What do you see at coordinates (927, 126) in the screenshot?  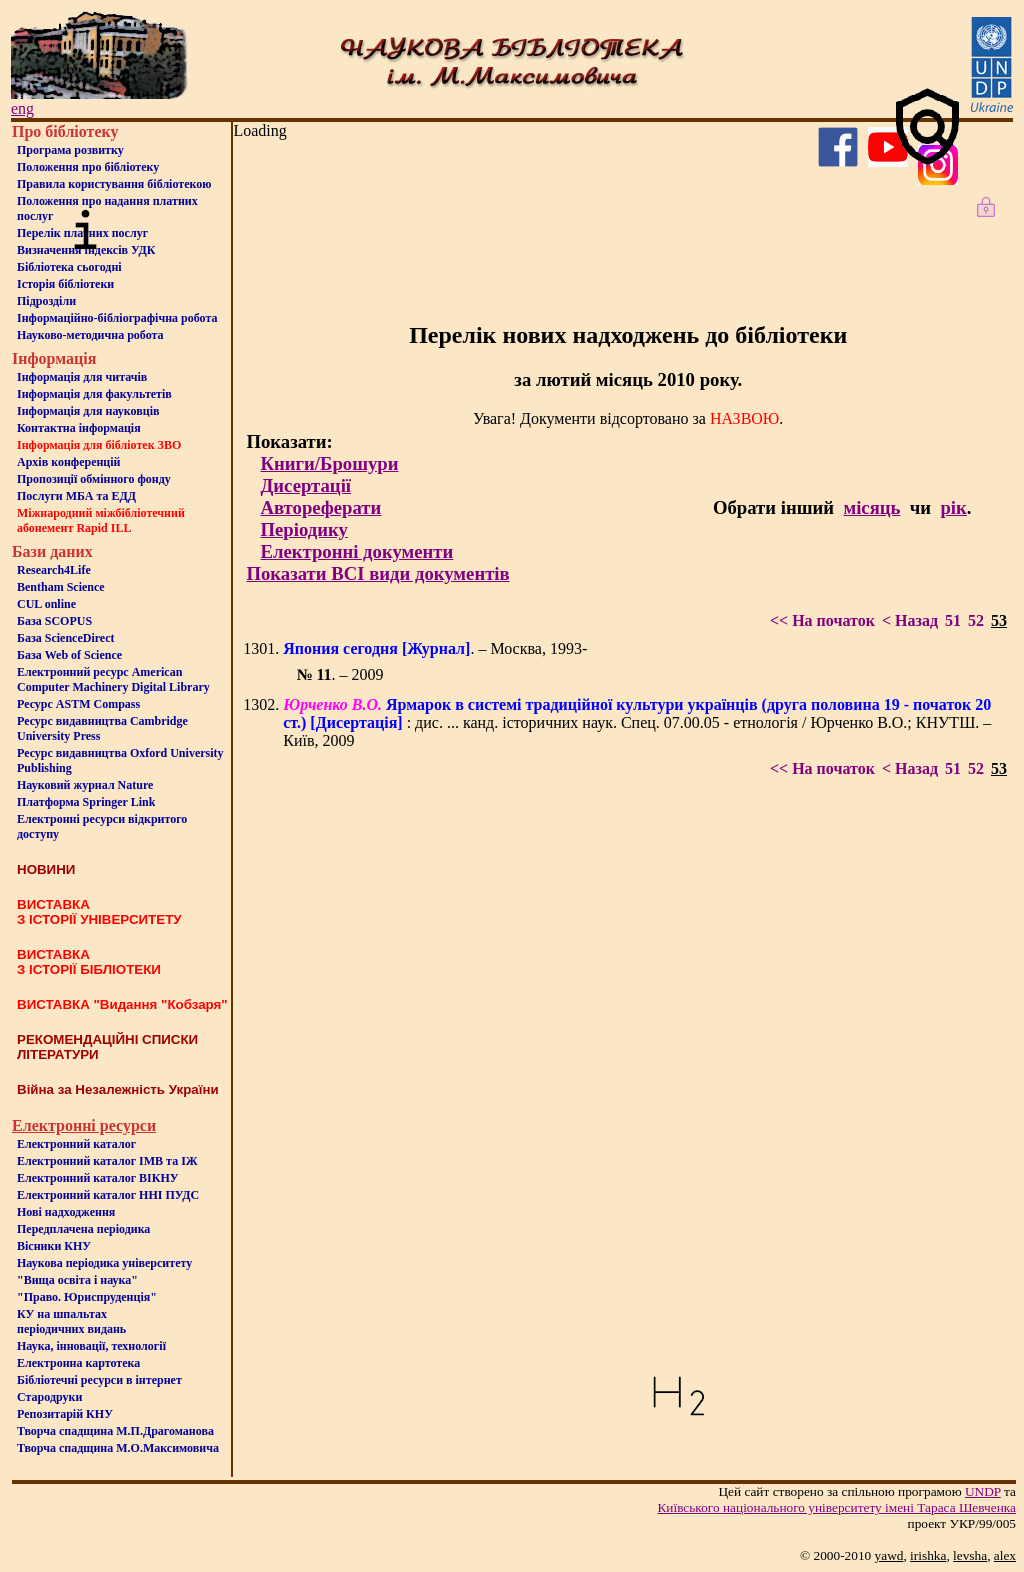 I see `view privacy policy or terms` at bounding box center [927, 126].